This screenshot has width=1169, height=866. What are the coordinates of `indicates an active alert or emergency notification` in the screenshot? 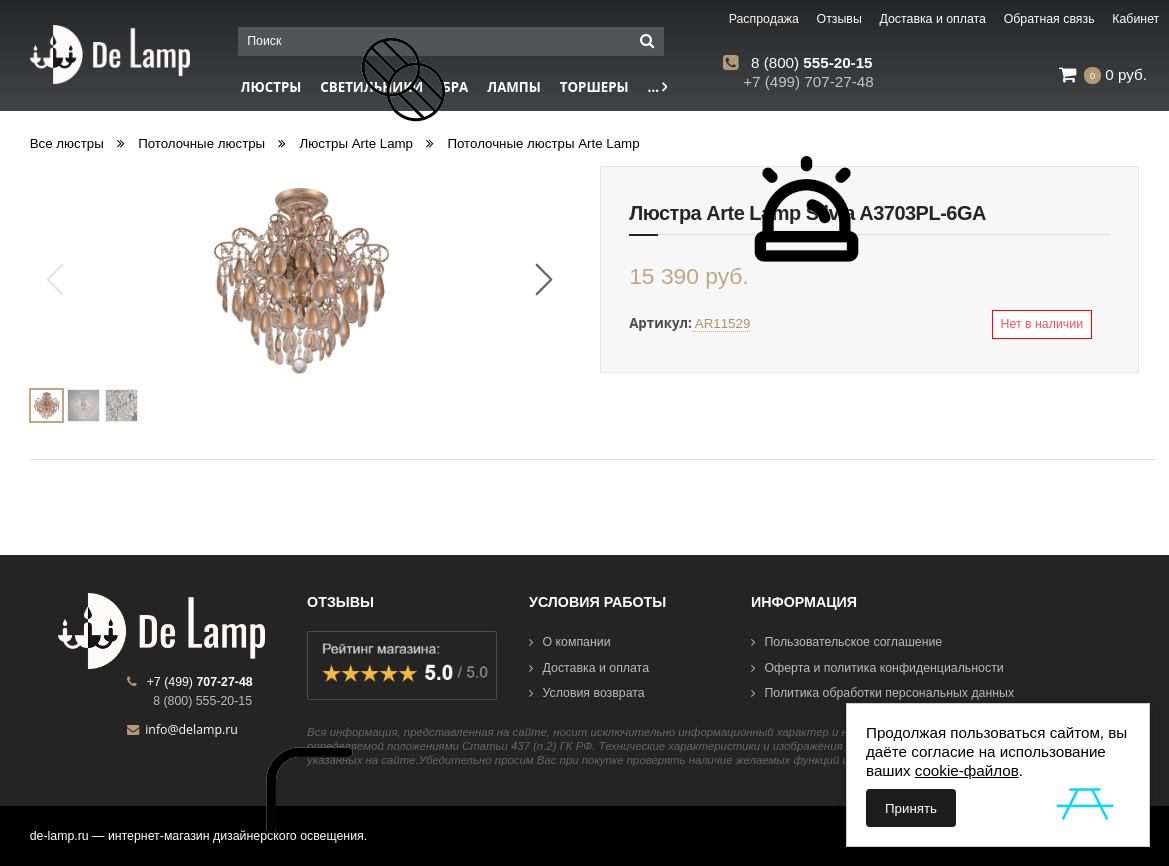 It's located at (806, 217).